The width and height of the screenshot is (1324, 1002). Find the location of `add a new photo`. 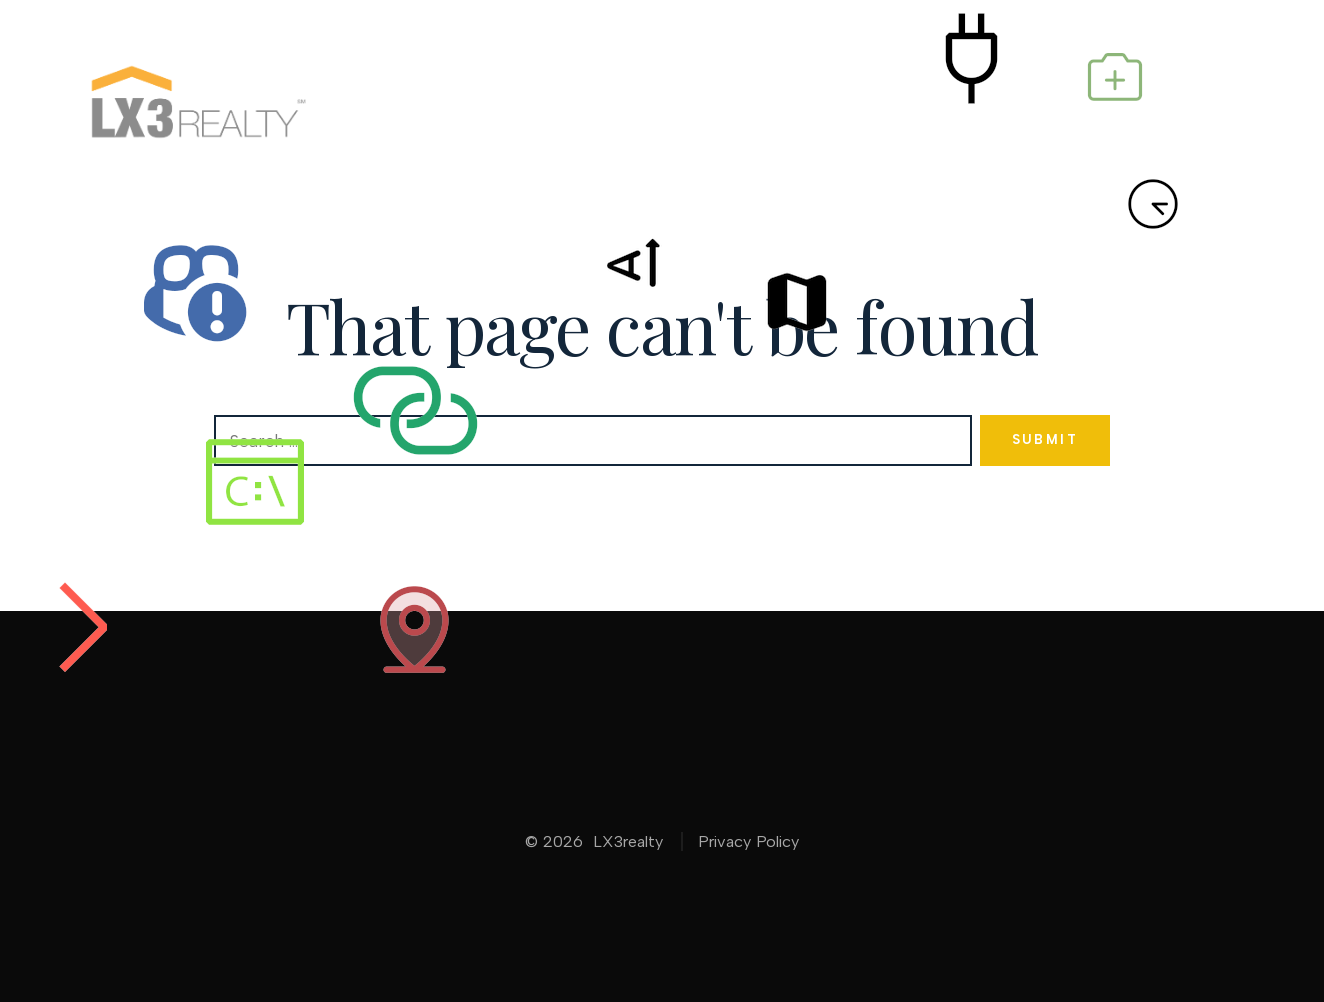

add a new photo is located at coordinates (1115, 78).